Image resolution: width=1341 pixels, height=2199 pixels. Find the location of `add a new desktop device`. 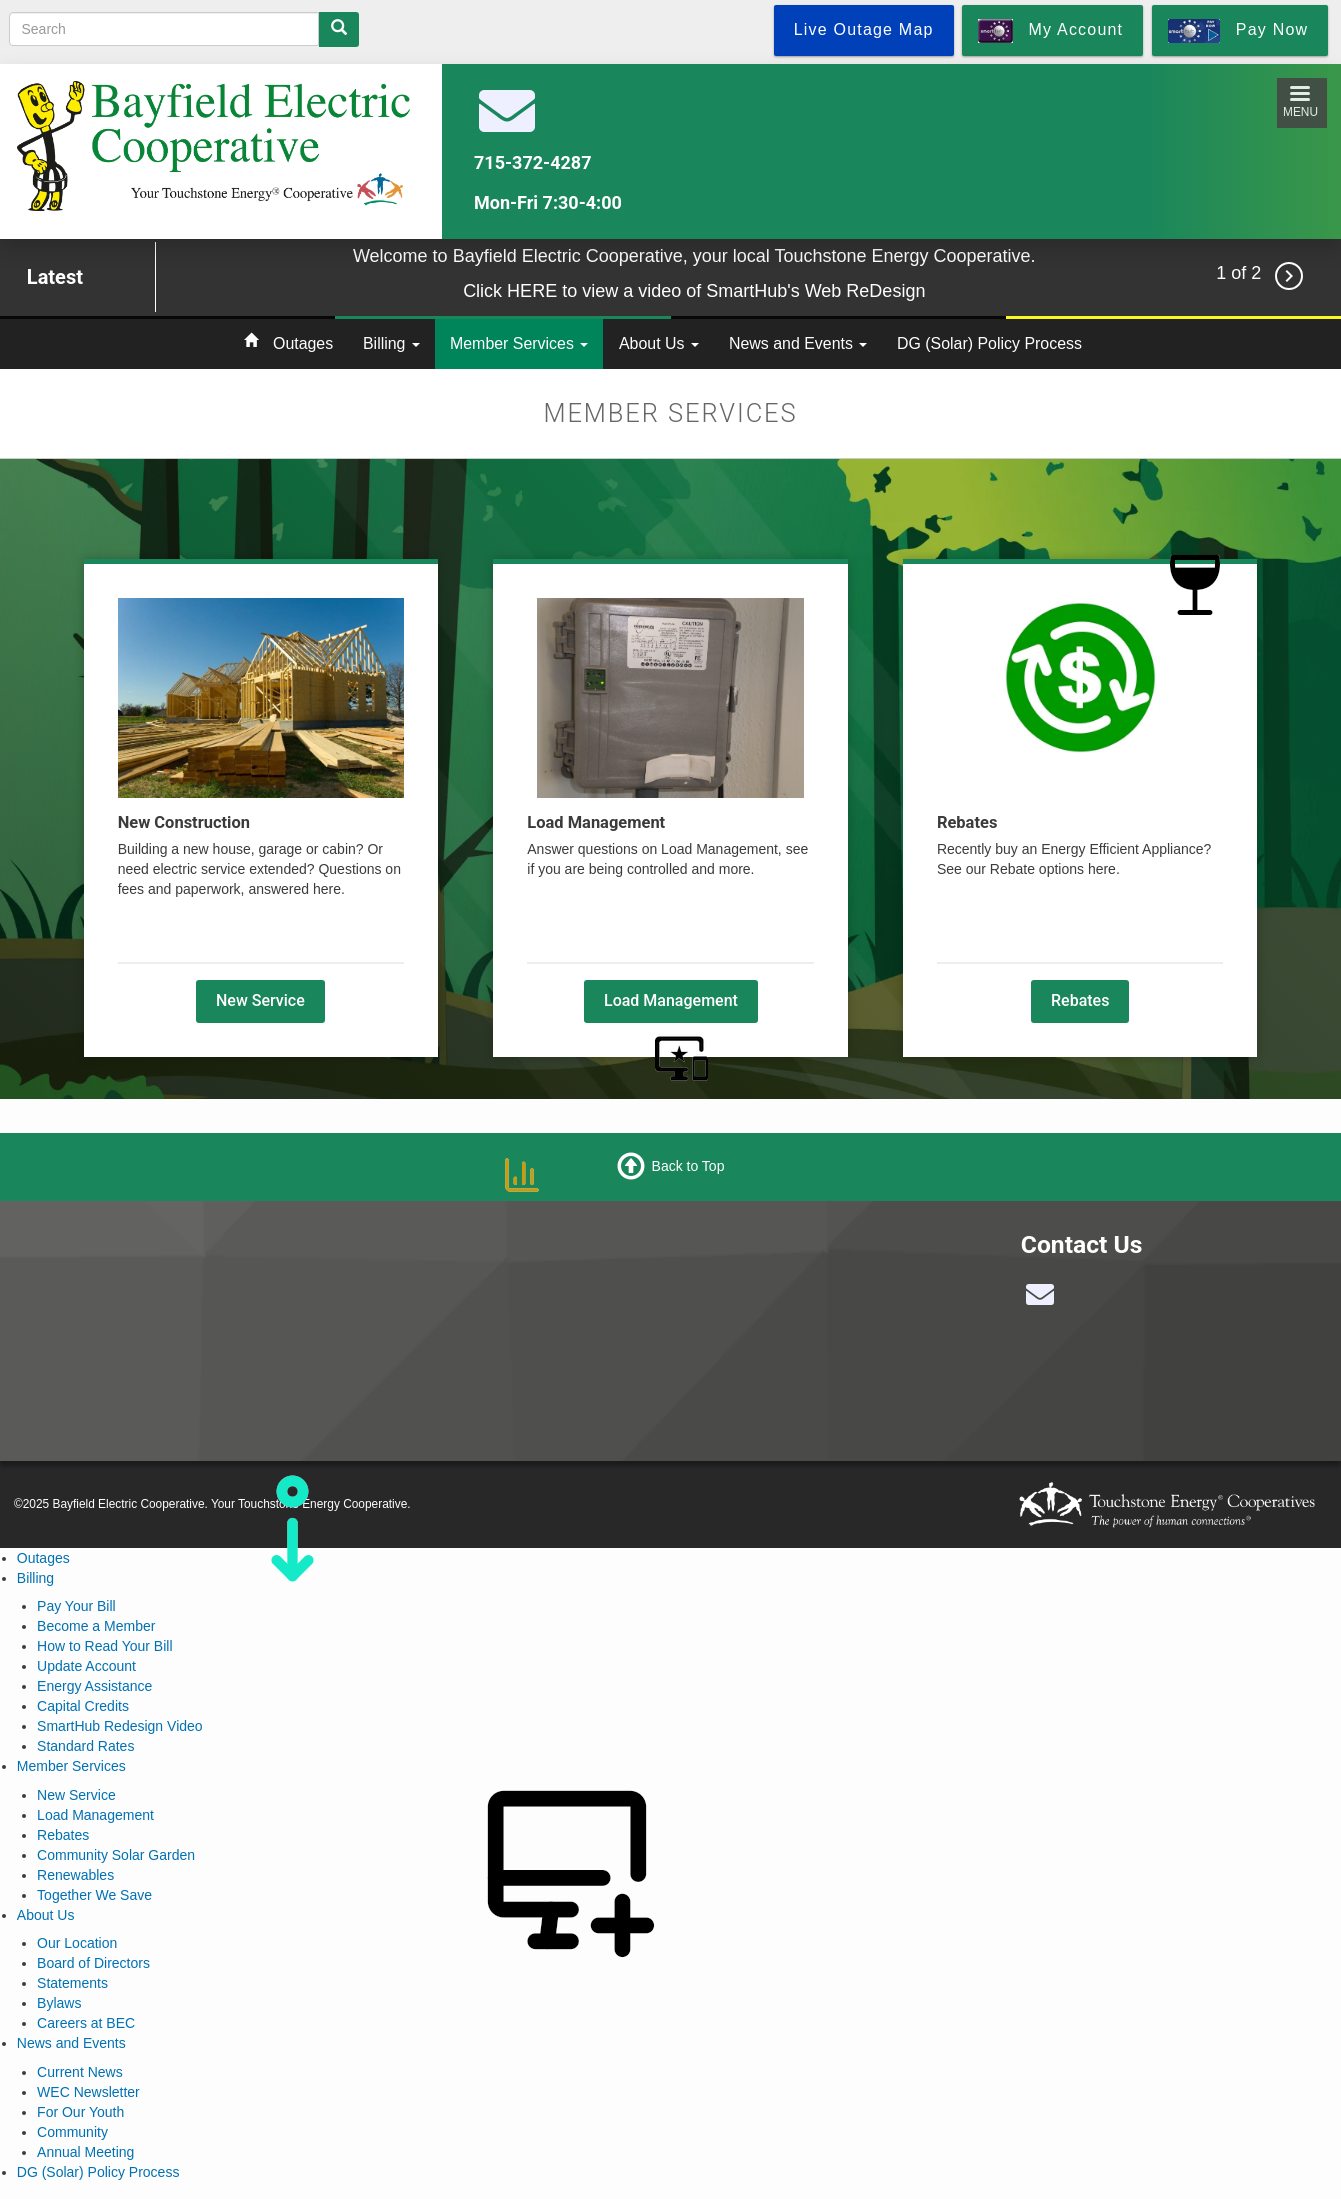

add a new desktop device is located at coordinates (567, 1870).